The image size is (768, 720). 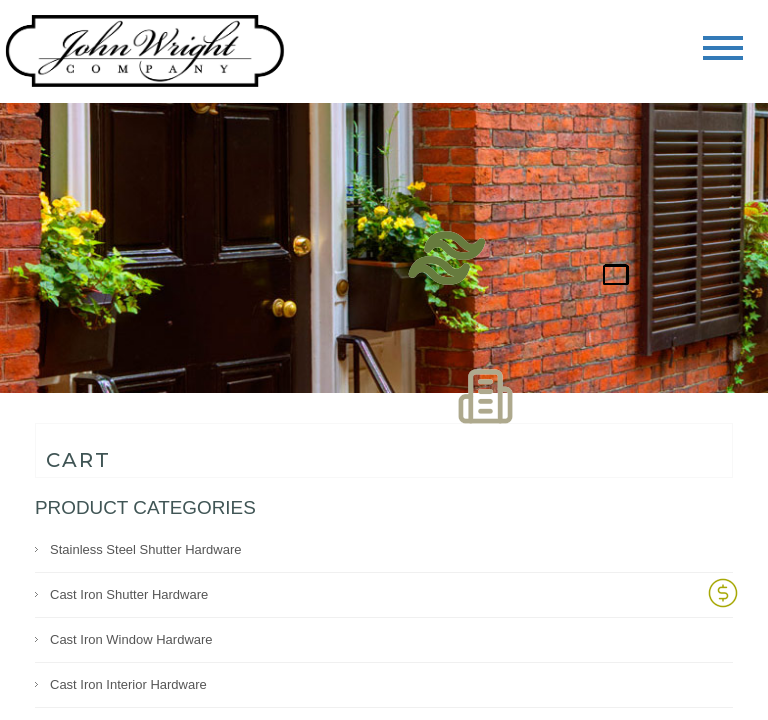 What do you see at coordinates (723, 593) in the screenshot?
I see `view account balance or financial summary` at bounding box center [723, 593].